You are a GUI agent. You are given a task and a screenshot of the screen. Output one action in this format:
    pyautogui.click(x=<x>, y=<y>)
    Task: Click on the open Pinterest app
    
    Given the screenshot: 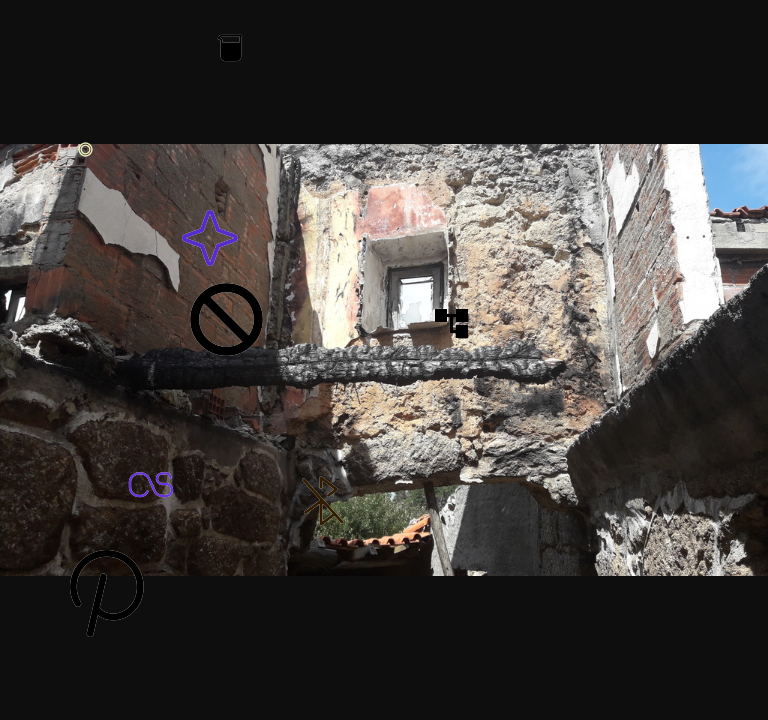 What is the action you would take?
    pyautogui.click(x=103, y=593)
    